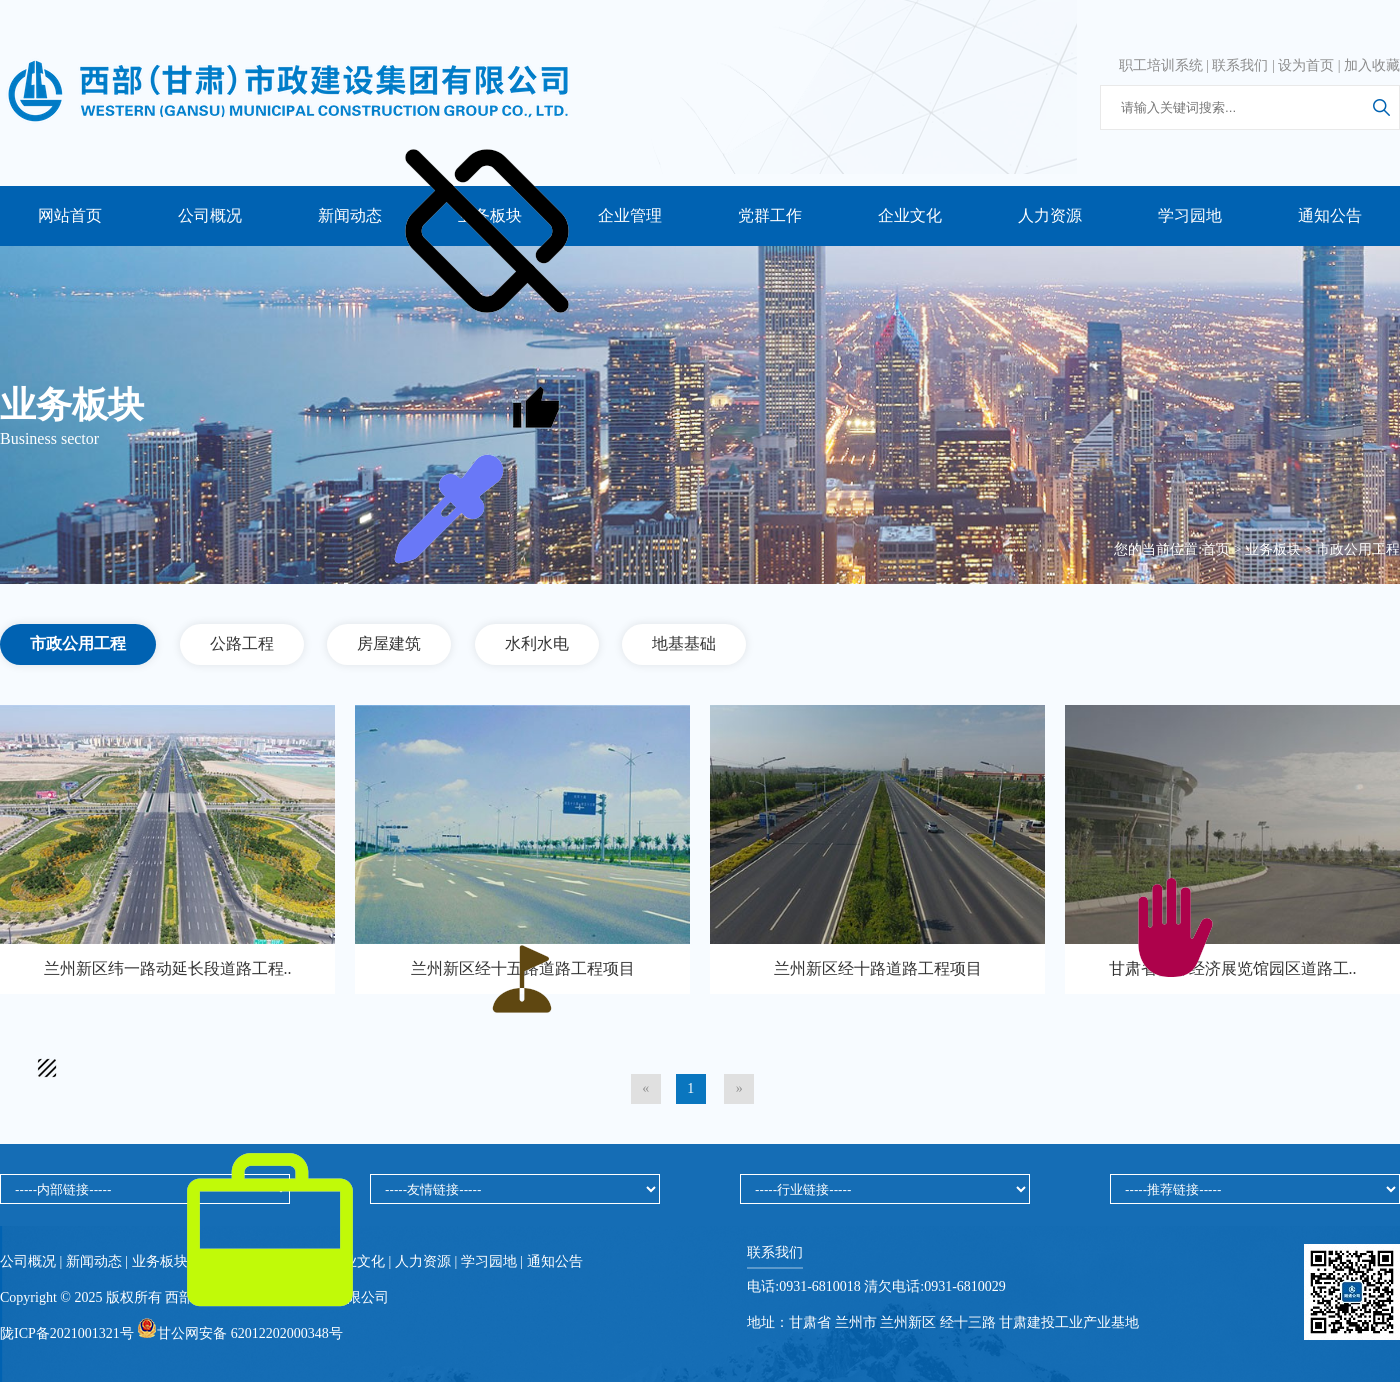  I want to click on apply a texture or pattern overlay, so click(47, 1068).